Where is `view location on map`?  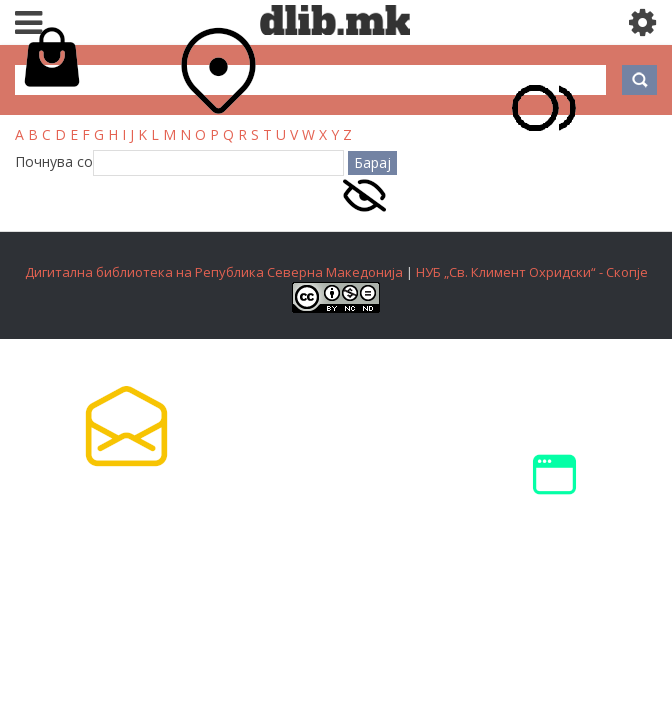
view location on map is located at coordinates (218, 70).